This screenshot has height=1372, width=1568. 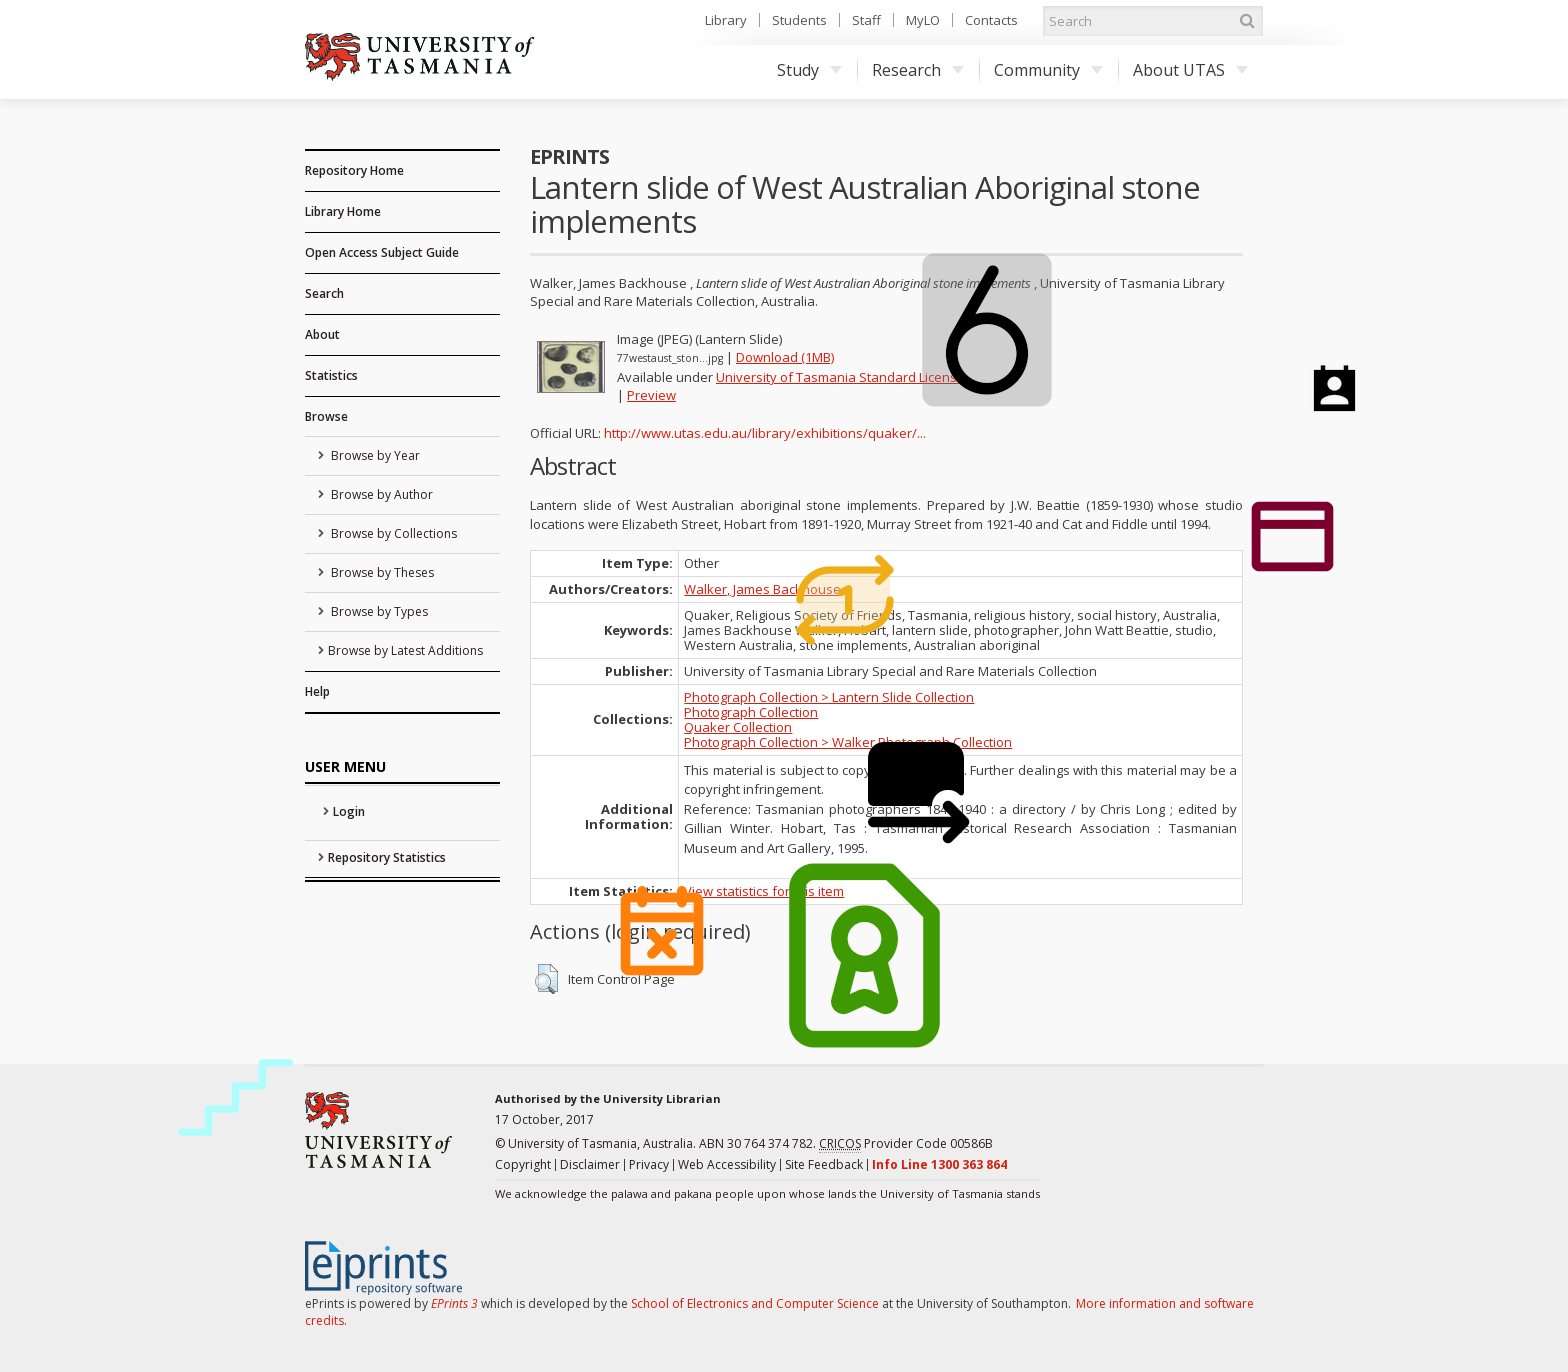 What do you see at coordinates (845, 600) in the screenshot?
I see `repeat the current track once` at bounding box center [845, 600].